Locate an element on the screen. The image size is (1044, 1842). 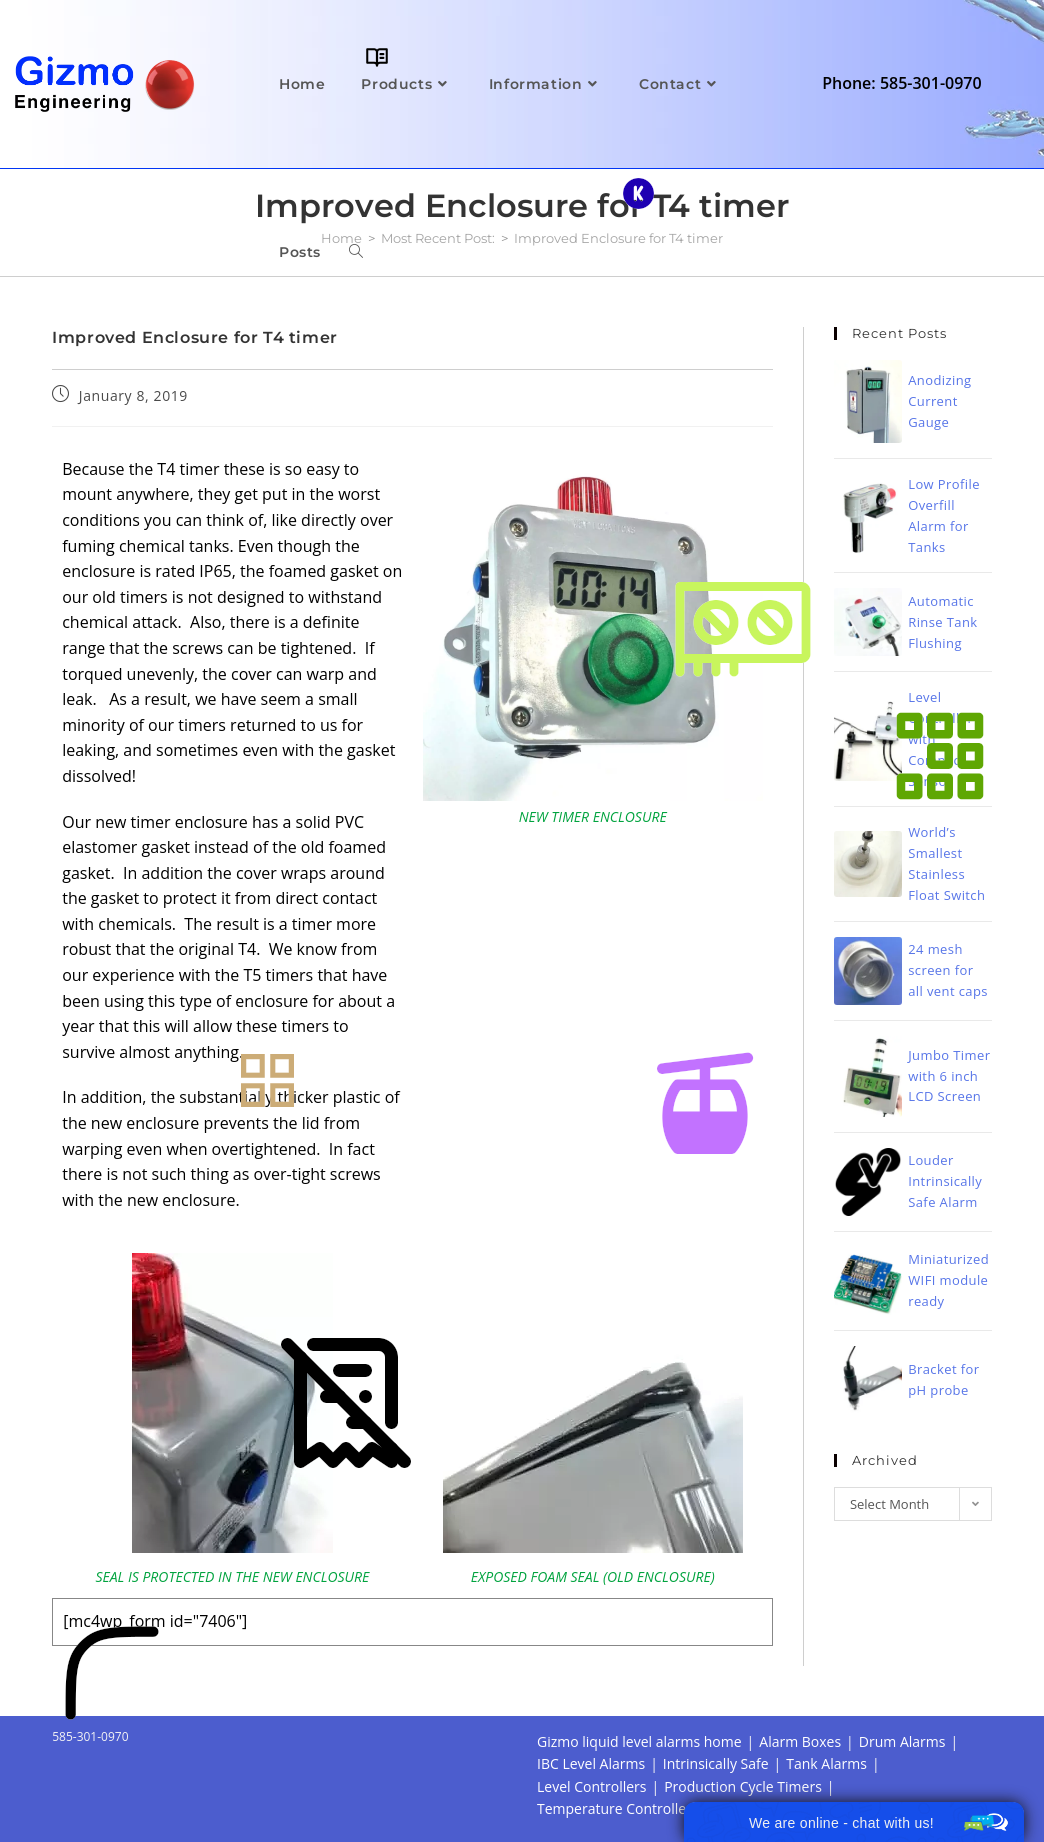
view graphics card or GPU information is located at coordinates (743, 627).